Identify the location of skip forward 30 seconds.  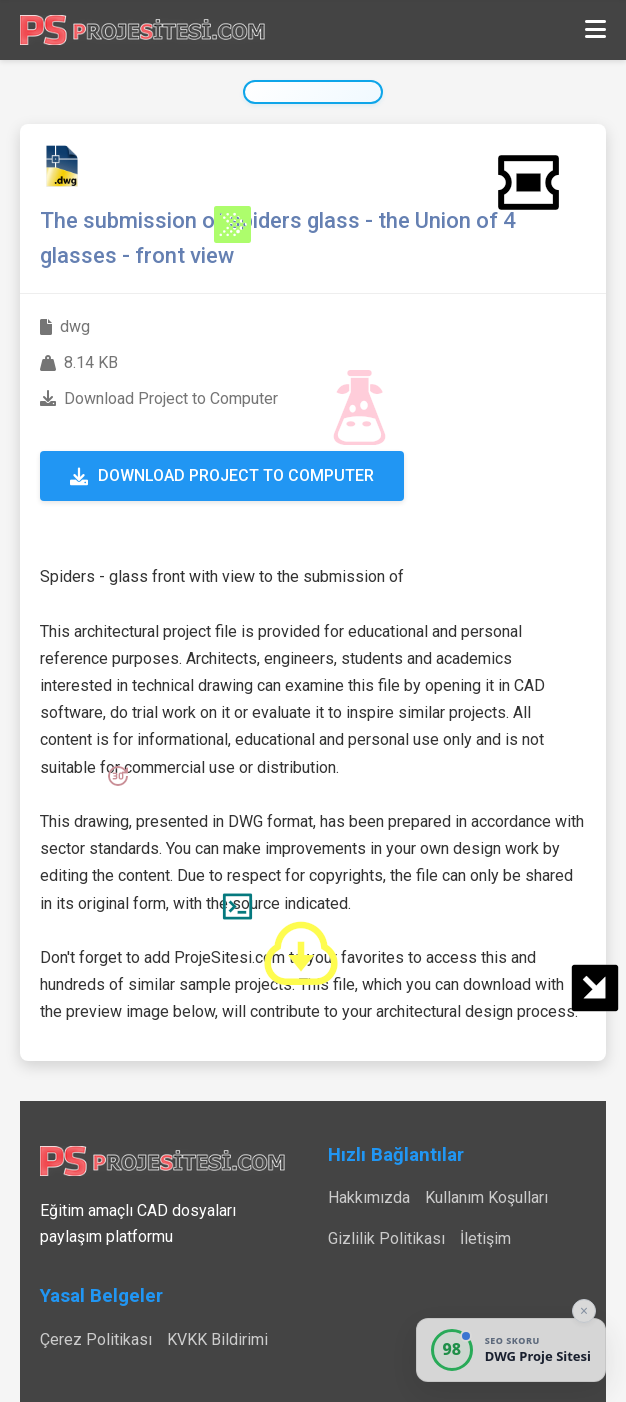
(118, 776).